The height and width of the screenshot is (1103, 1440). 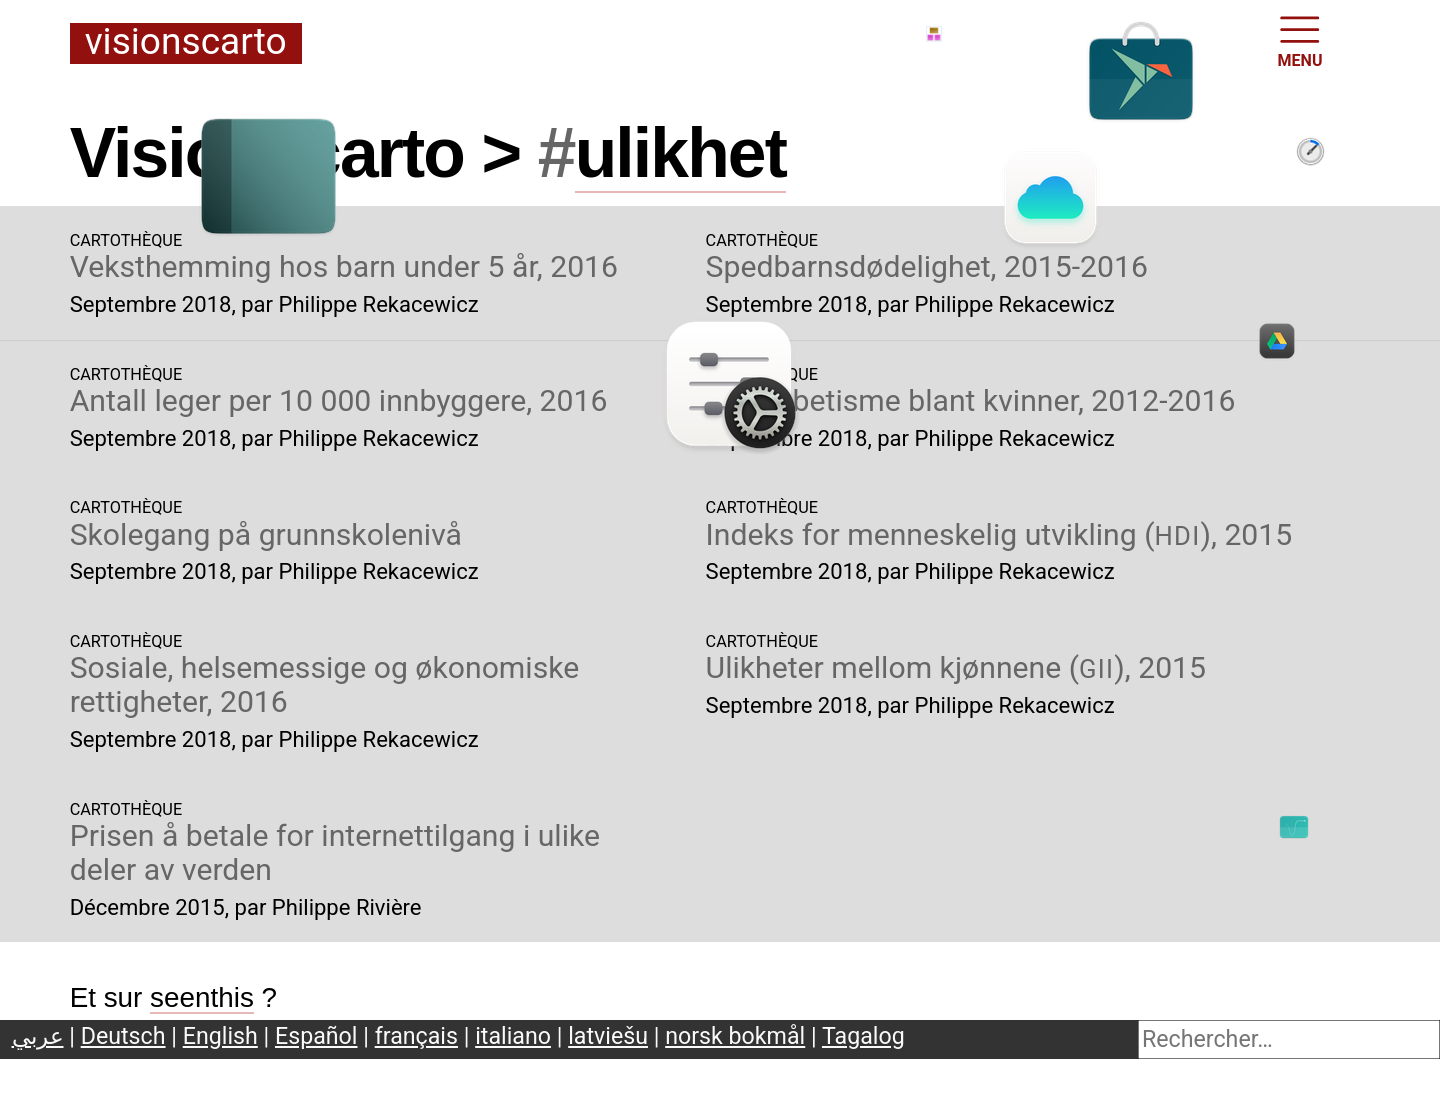 I want to click on select all items in the current view, so click(x=934, y=34).